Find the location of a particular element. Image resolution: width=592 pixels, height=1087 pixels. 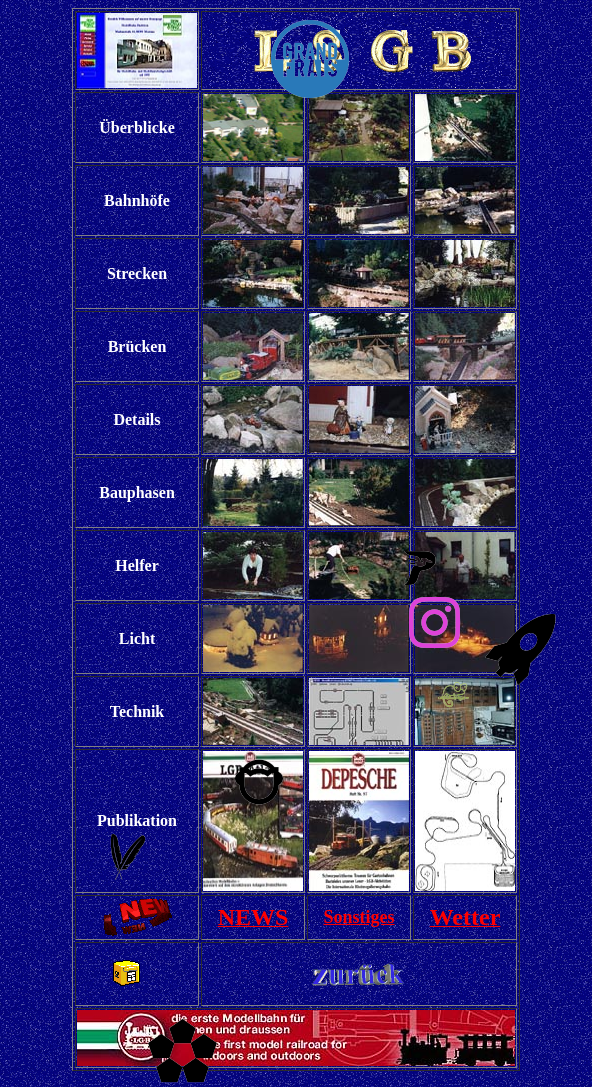

open notepad++ text editor is located at coordinates (453, 694).